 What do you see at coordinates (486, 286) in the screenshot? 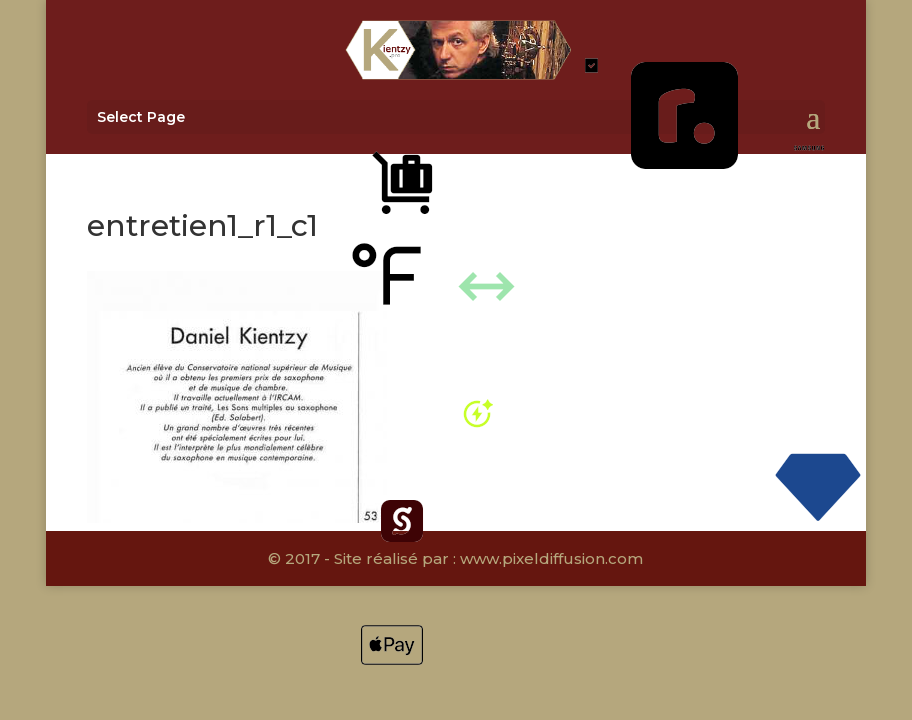
I see `expand content horizontally` at bounding box center [486, 286].